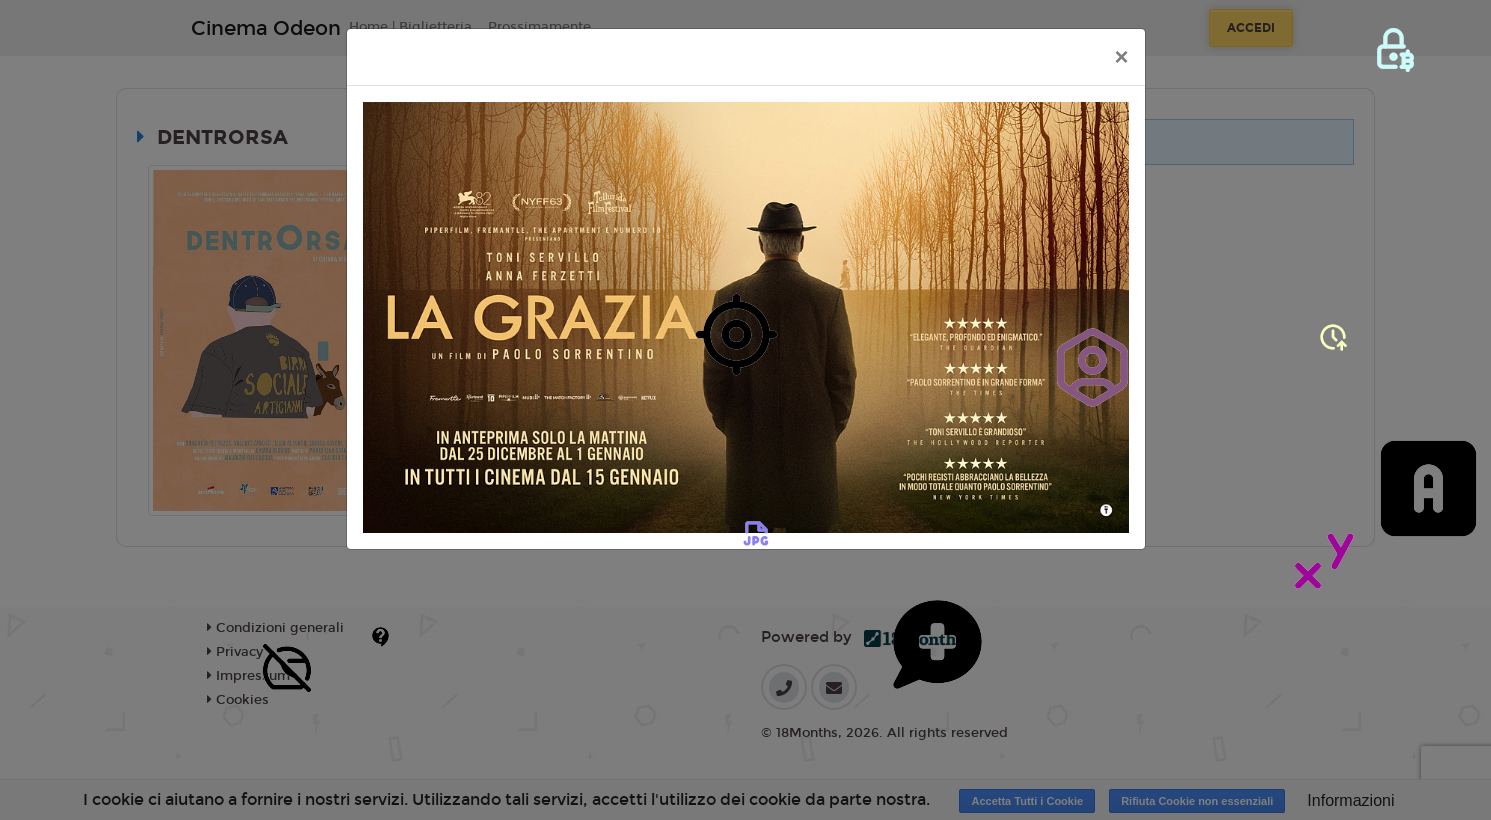 The width and height of the screenshot is (1491, 820). I want to click on select text formatting option A, so click(1428, 488).